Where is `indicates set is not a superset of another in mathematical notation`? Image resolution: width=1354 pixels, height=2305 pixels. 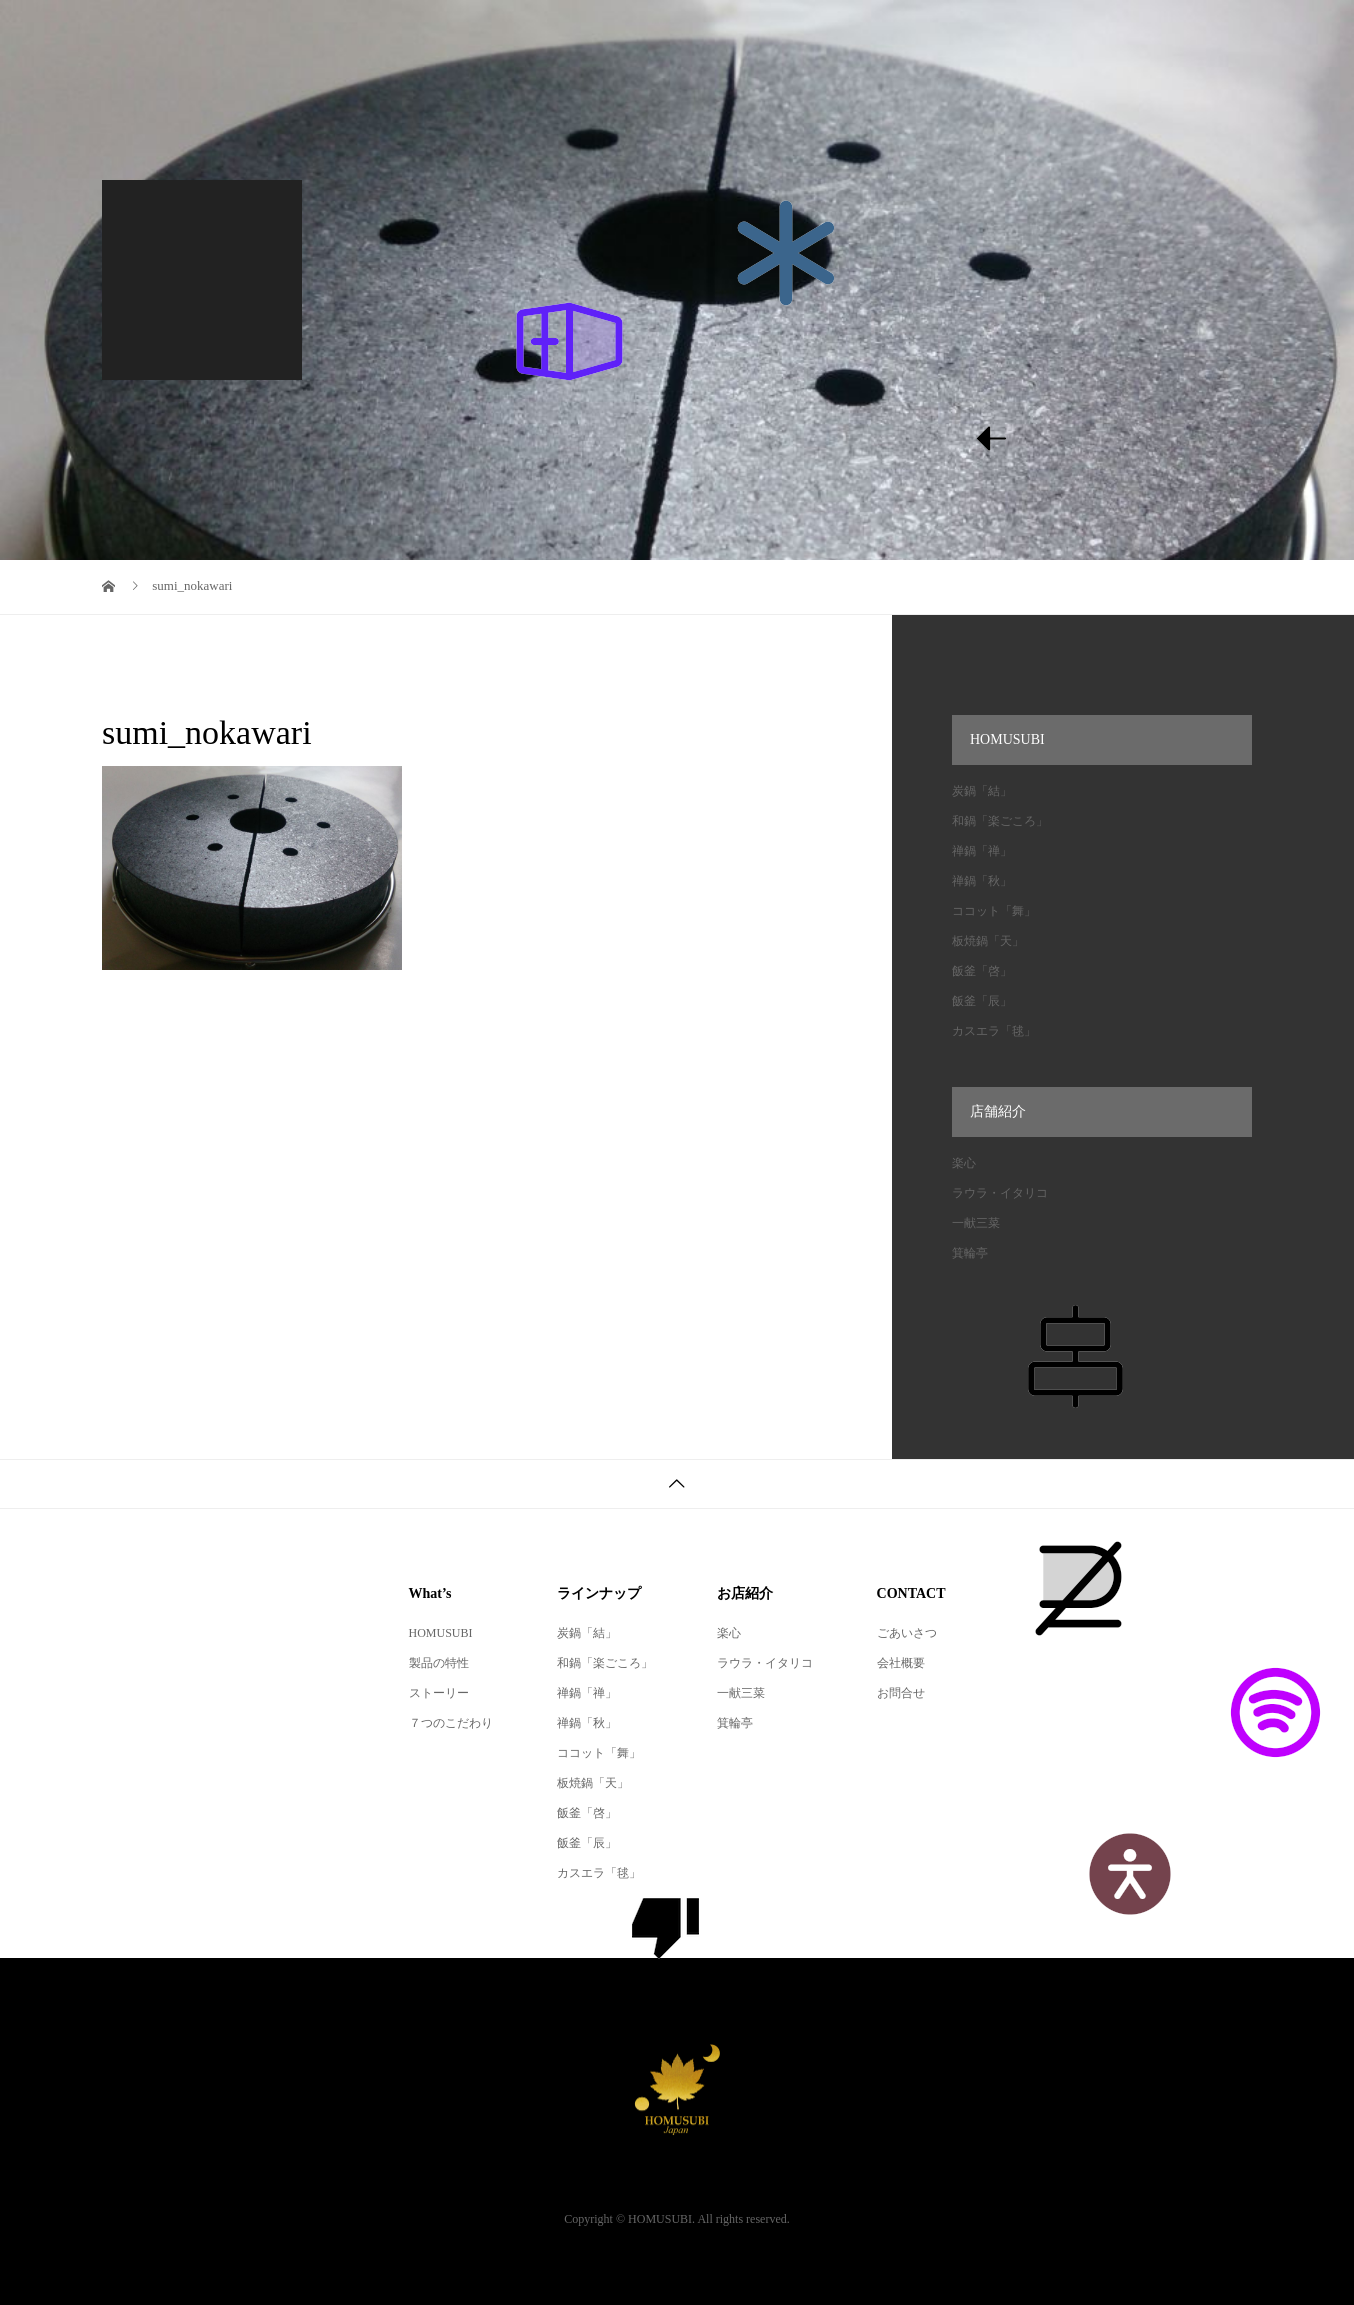
indicates set is not a superset of another in mathematical notation is located at coordinates (1078, 1588).